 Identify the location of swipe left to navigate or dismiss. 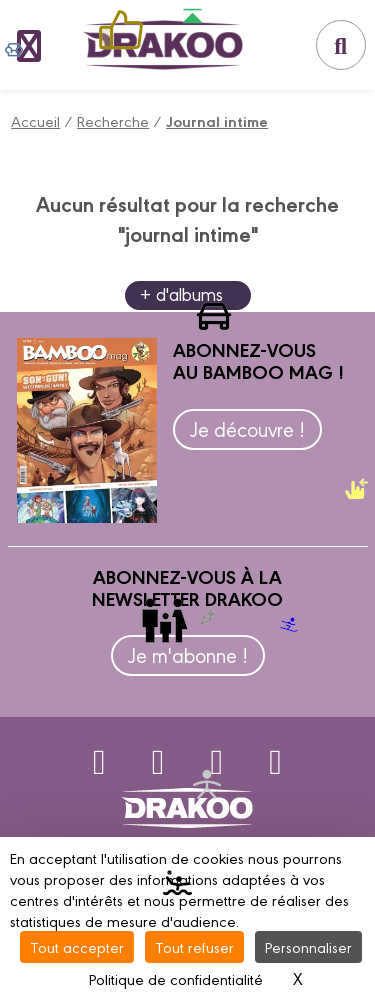
(355, 489).